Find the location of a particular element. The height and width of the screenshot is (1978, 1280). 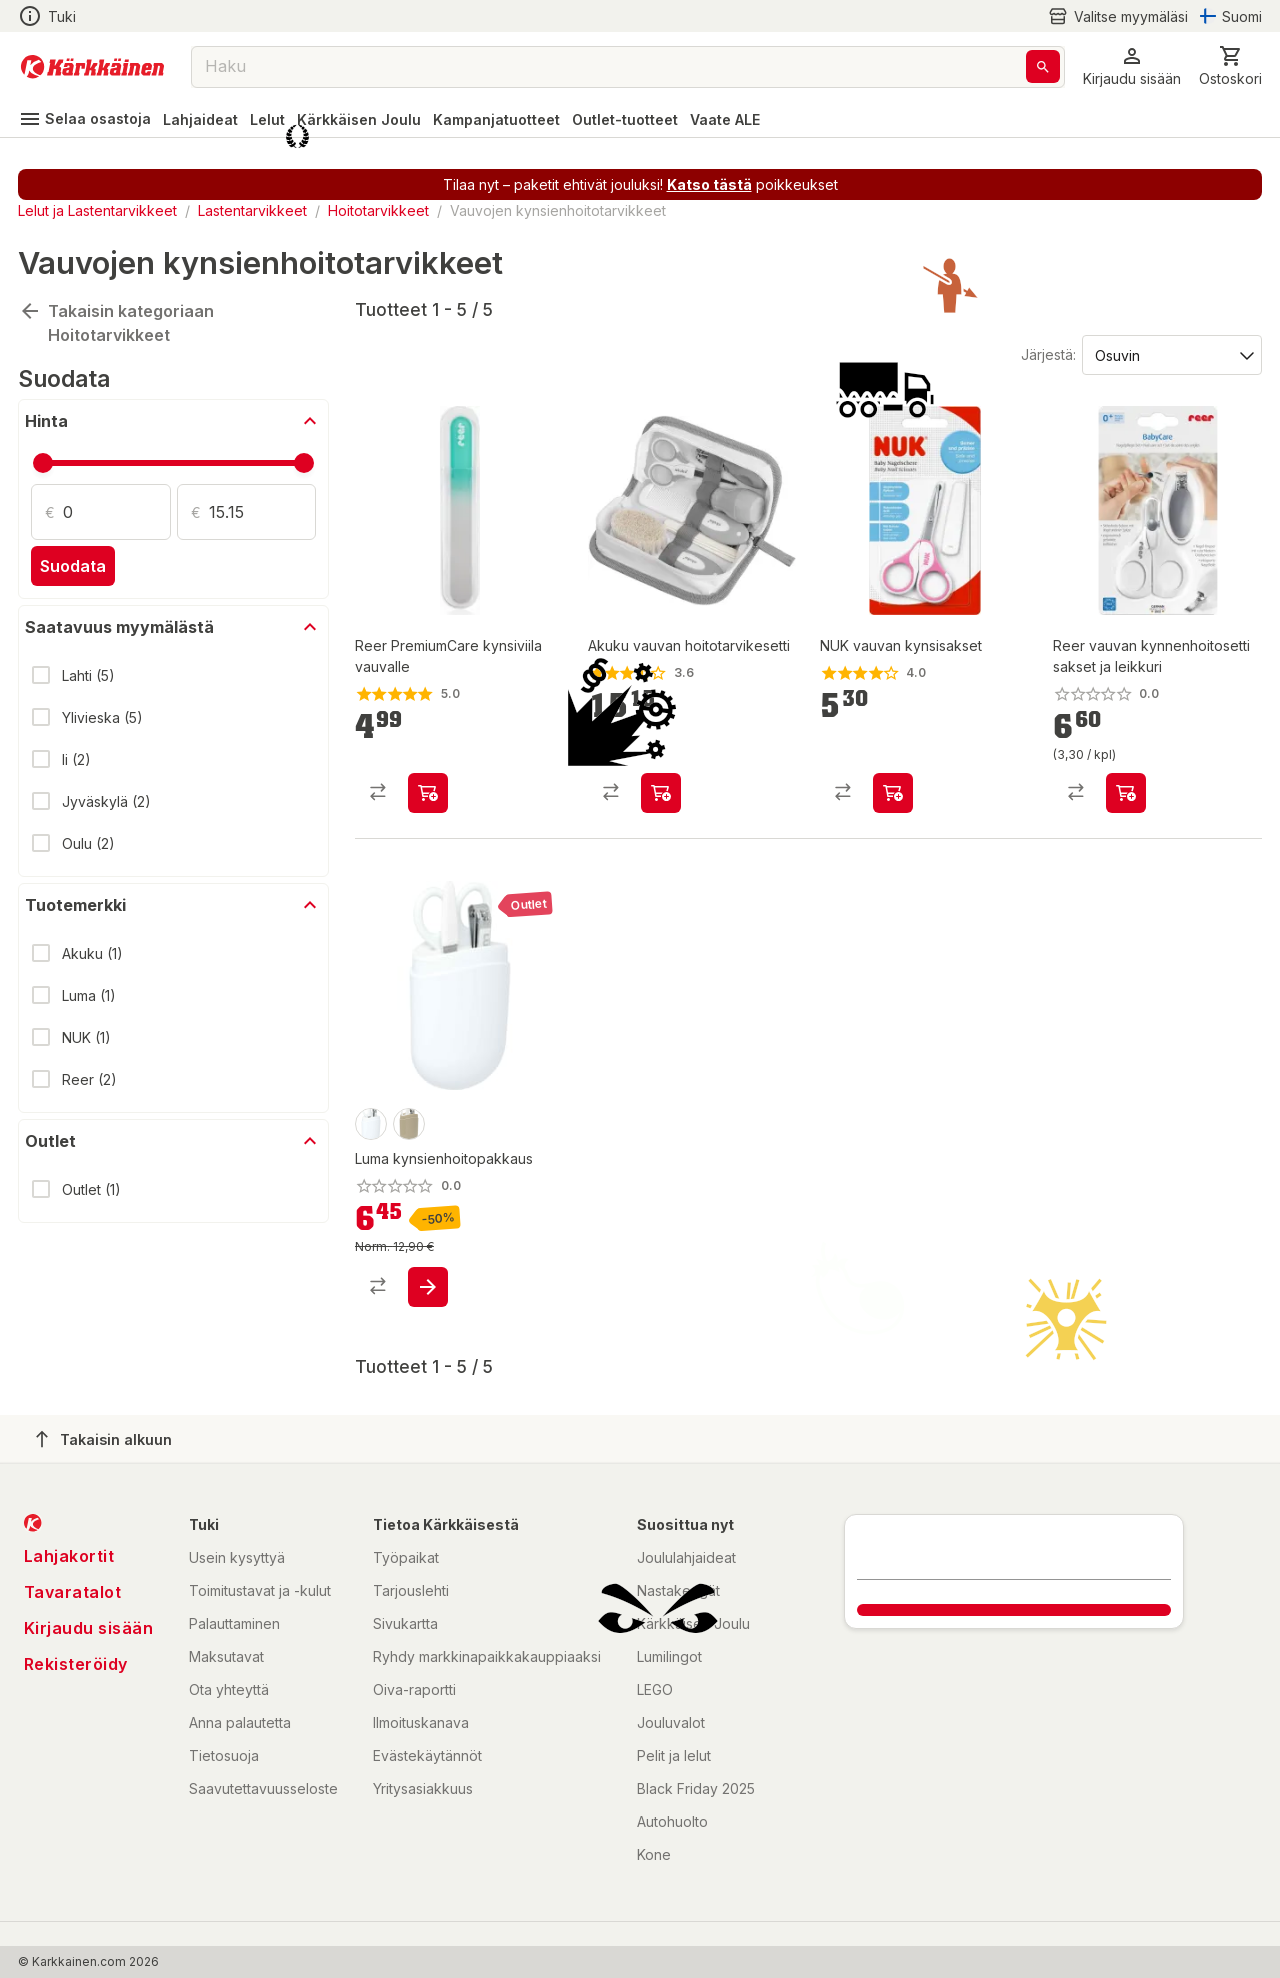

indicates a piercing or stabbing attack in a game is located at coordinates (950, 285).